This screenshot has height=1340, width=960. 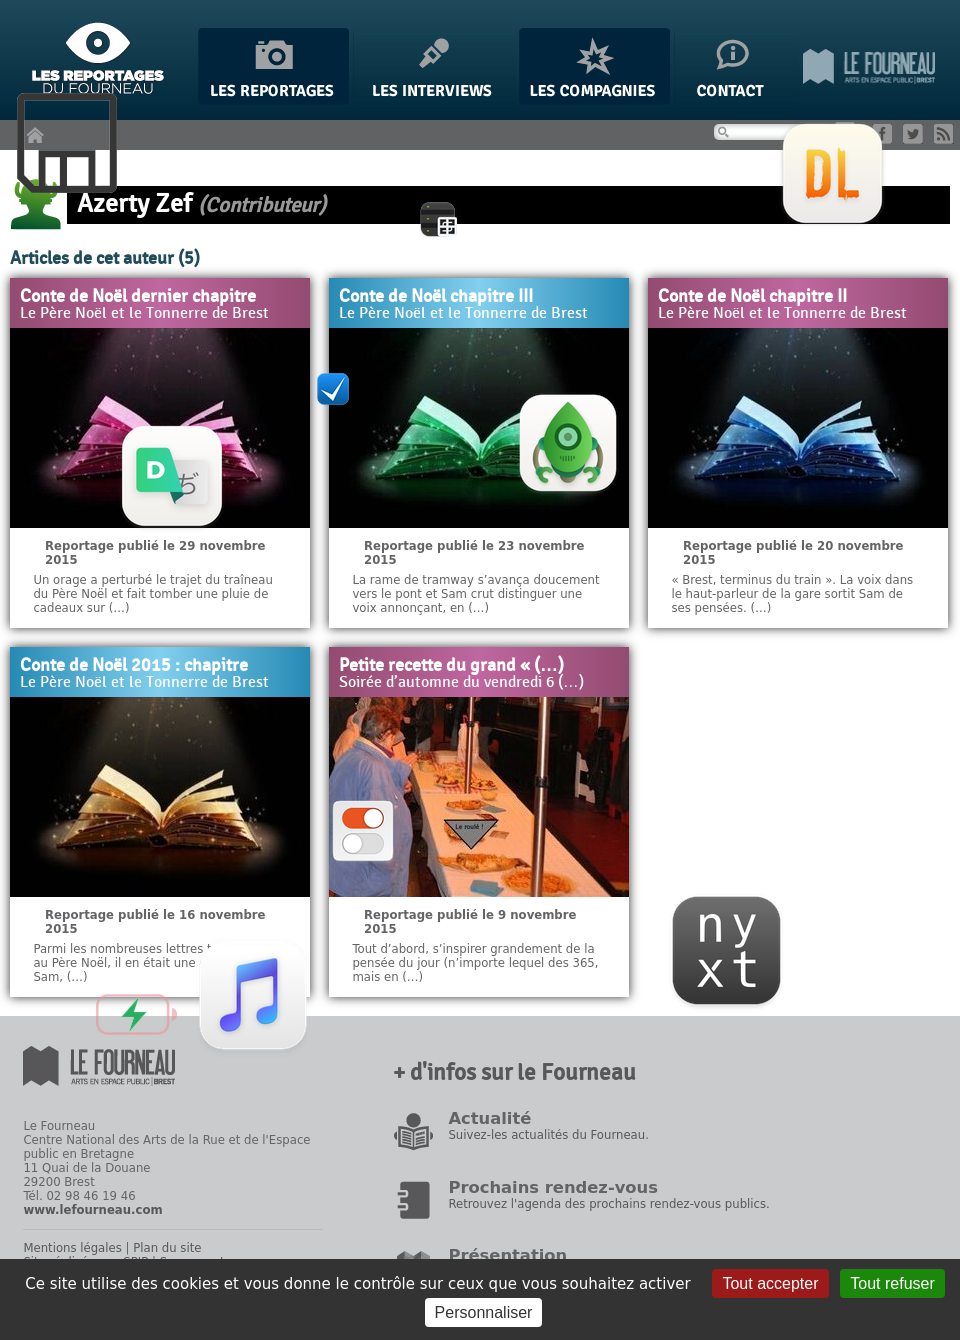 I want to click on open system tweaks or settings app, so click(x=363, y=831).